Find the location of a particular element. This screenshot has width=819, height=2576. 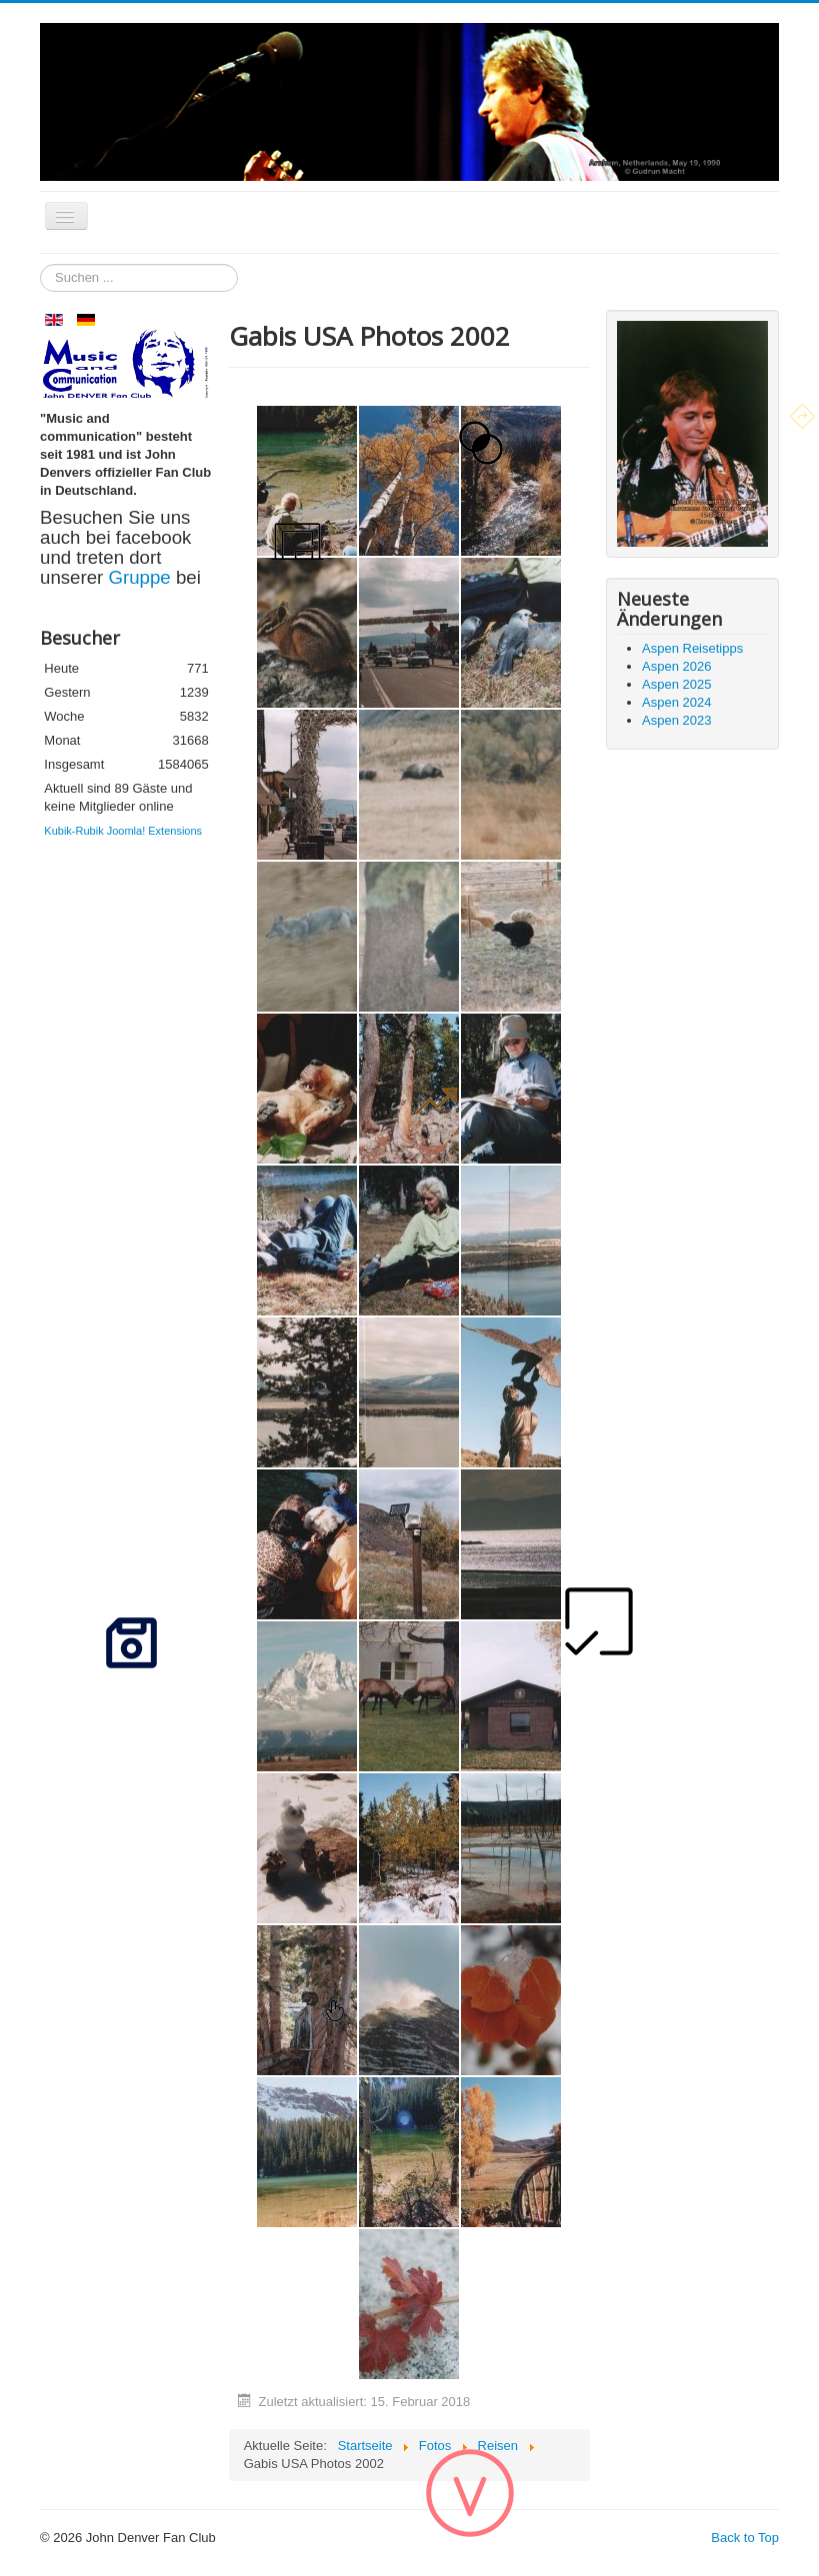

access whiteboard or presentation mode is located at coordinates (297, 542).